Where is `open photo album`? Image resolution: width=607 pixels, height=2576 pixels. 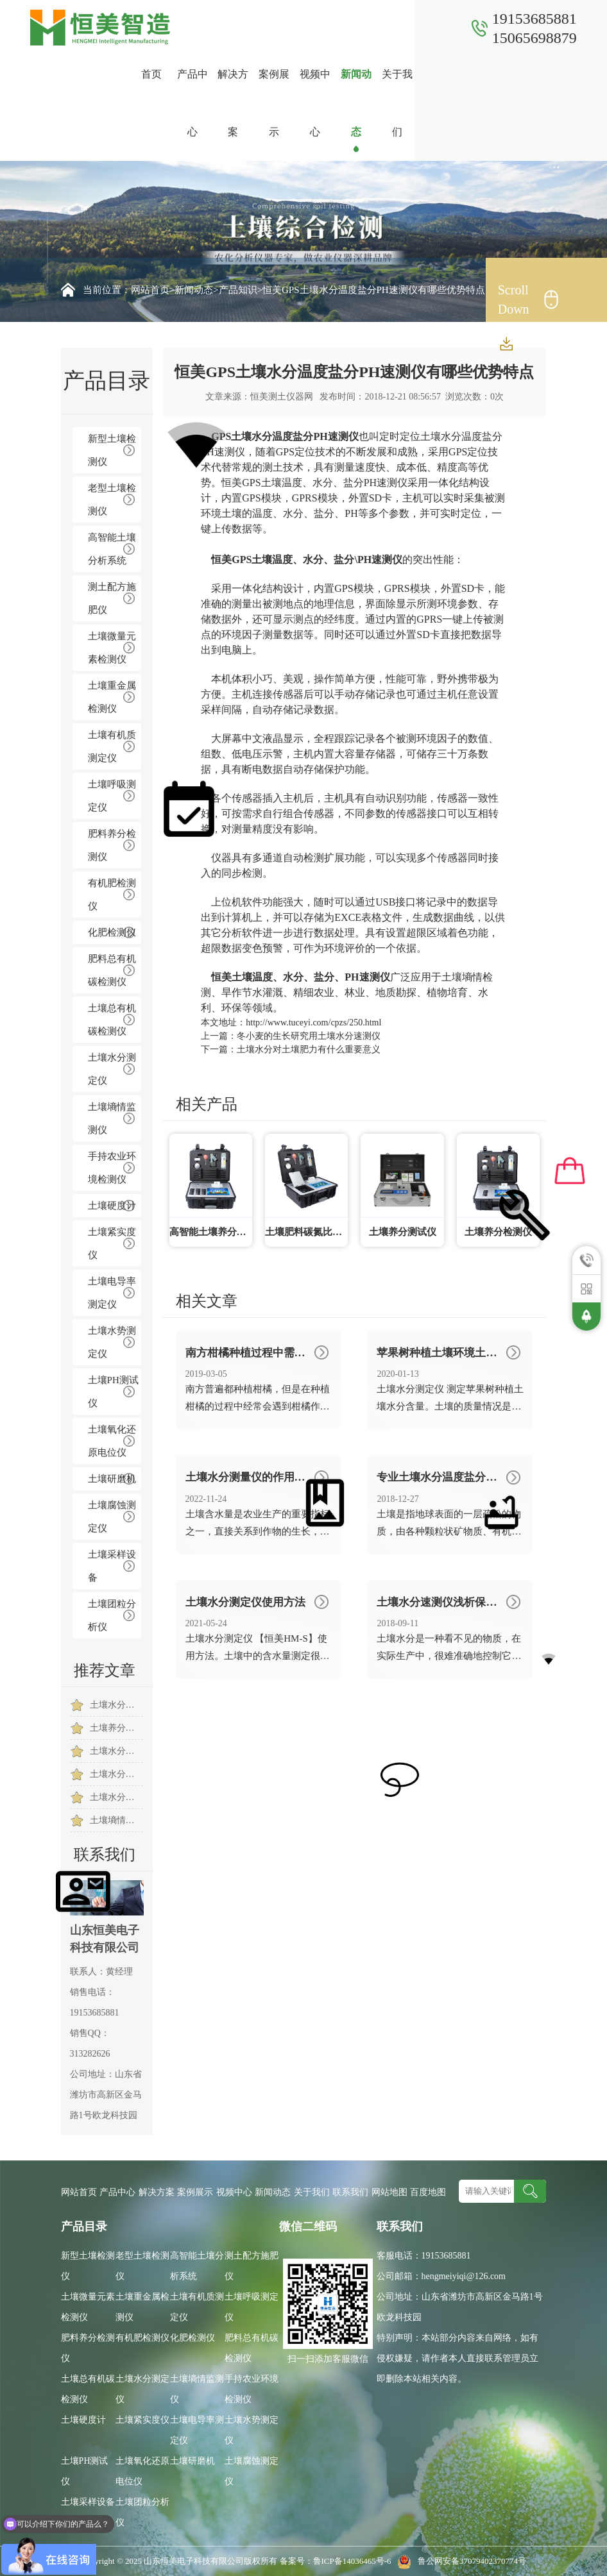 open photo album is located at coordinates (325, 1503).